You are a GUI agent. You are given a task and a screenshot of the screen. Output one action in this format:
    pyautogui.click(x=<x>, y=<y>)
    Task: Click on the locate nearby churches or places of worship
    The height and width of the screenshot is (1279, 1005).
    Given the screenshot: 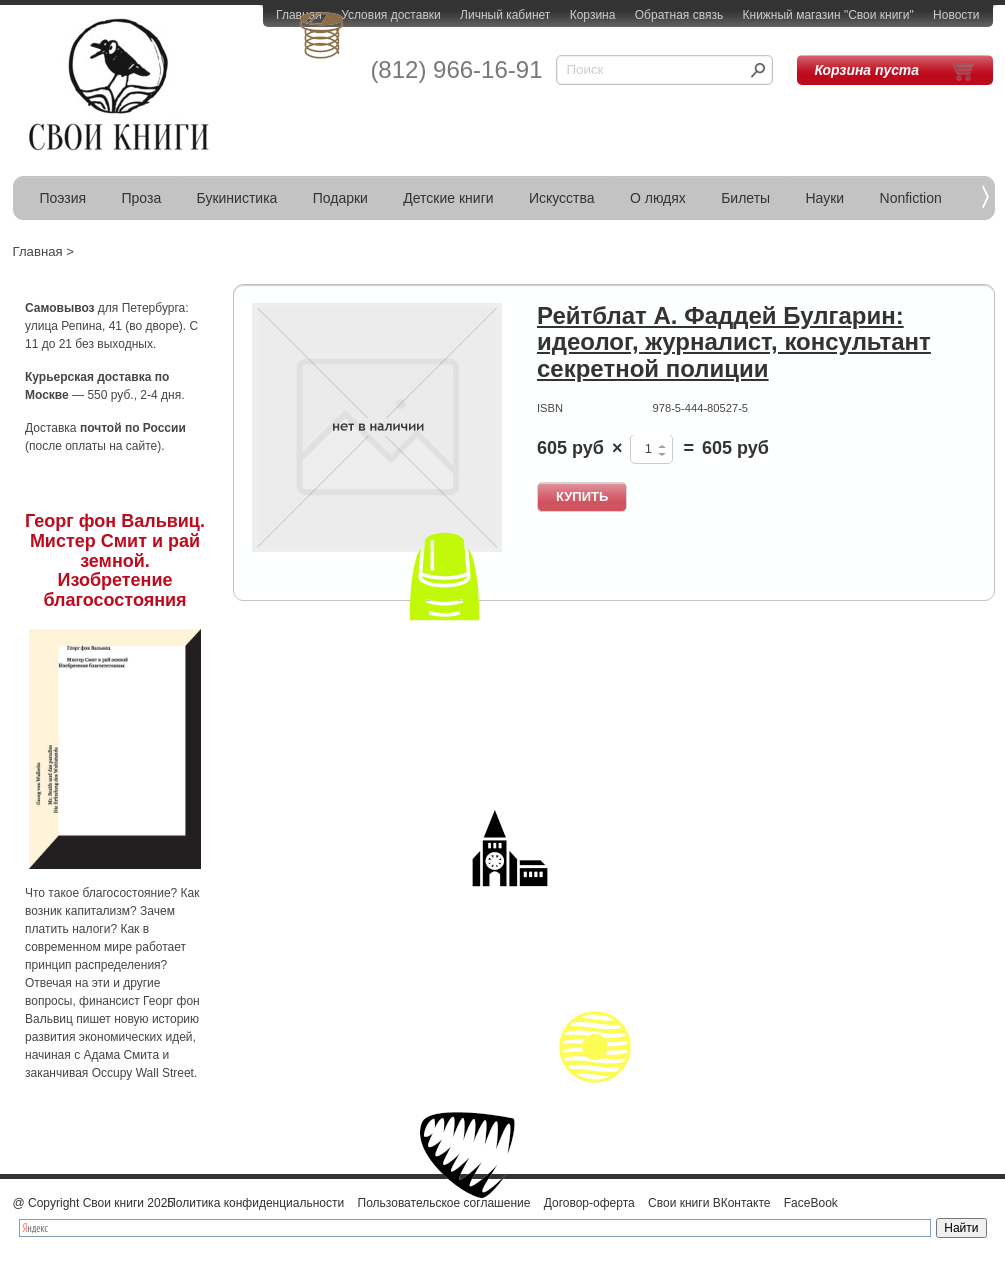 What is the action you would take?
    pyautogui.click(x=510, y=848)
    